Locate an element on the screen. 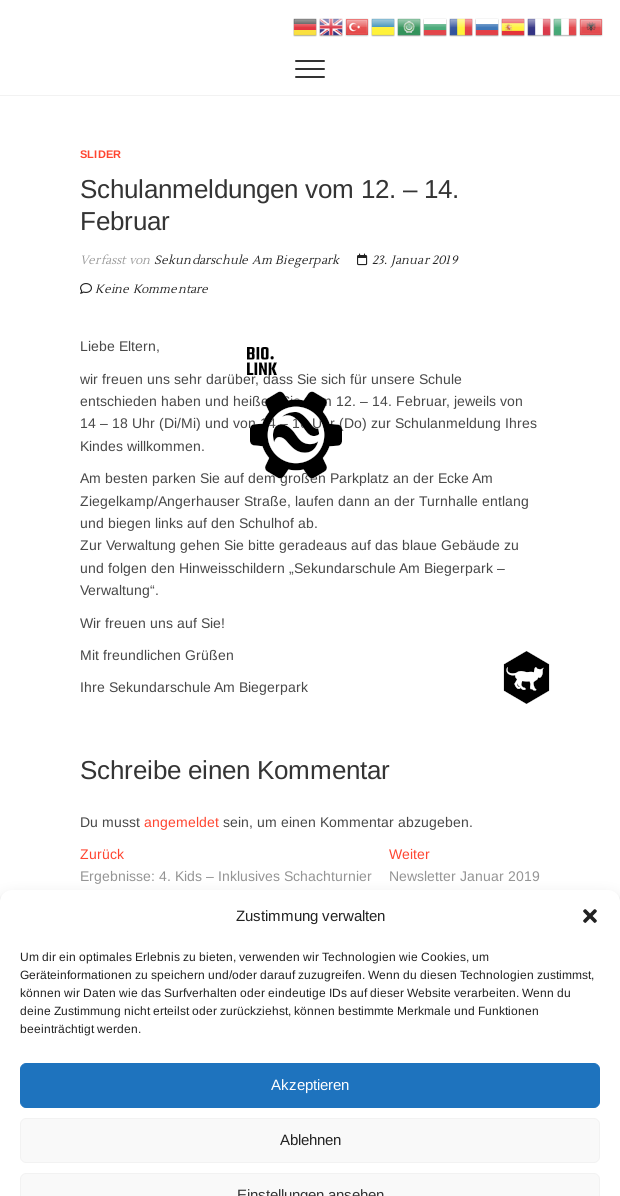  open Google Earth Engine is located at coordinates (296, 435).